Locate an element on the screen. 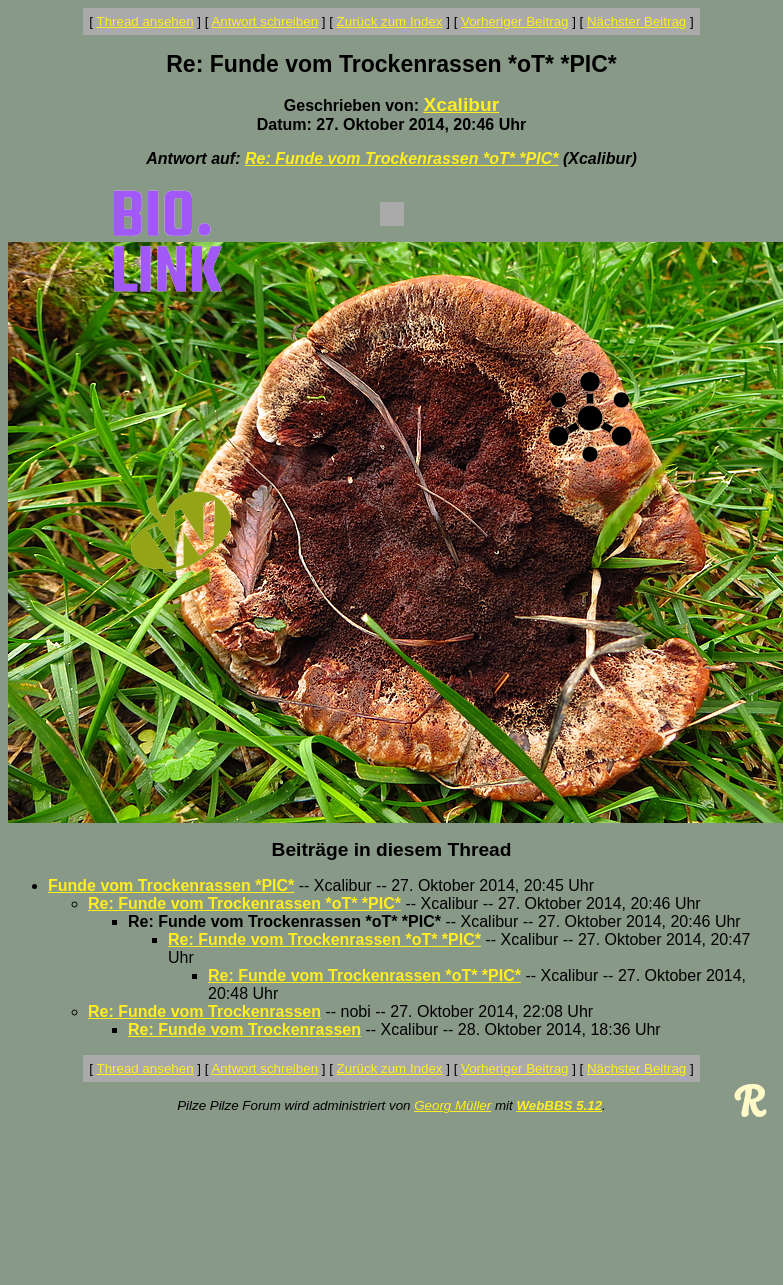 The height and width of the screenshot is (1285, 783). open the RunRun.it app is located at coordinates (750, 1100).